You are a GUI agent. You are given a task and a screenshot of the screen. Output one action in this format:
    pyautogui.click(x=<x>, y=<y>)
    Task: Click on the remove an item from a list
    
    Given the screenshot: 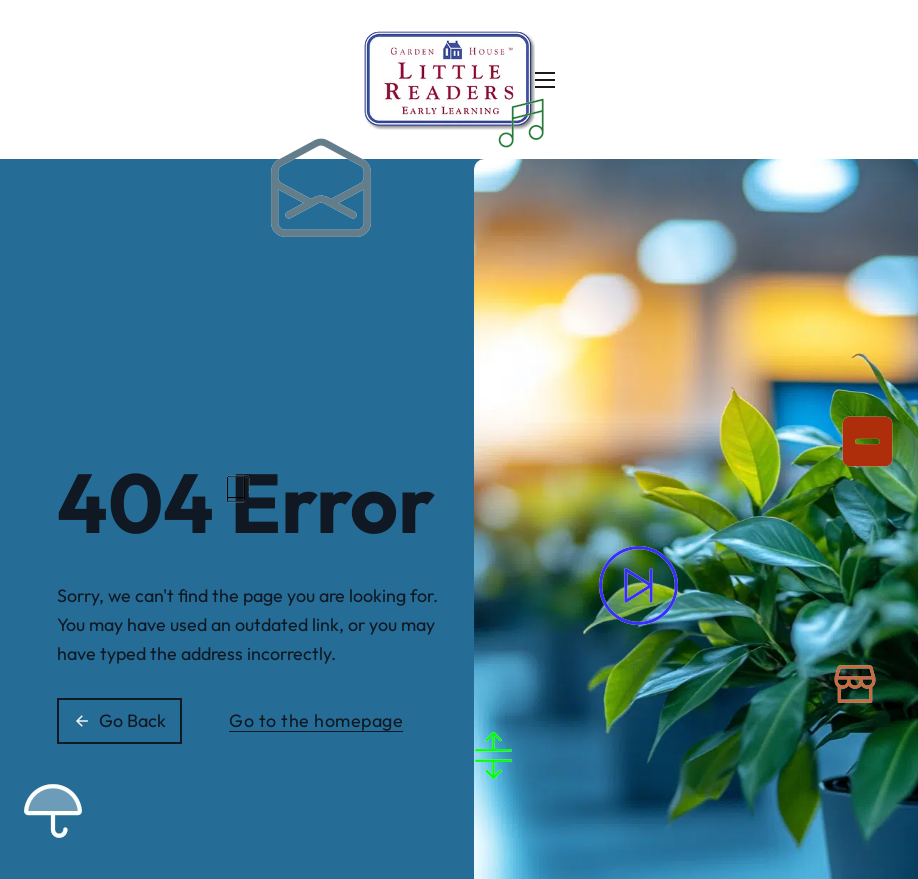 What is the action you would take?
    pyautogui.click(x=867, y=441)
    